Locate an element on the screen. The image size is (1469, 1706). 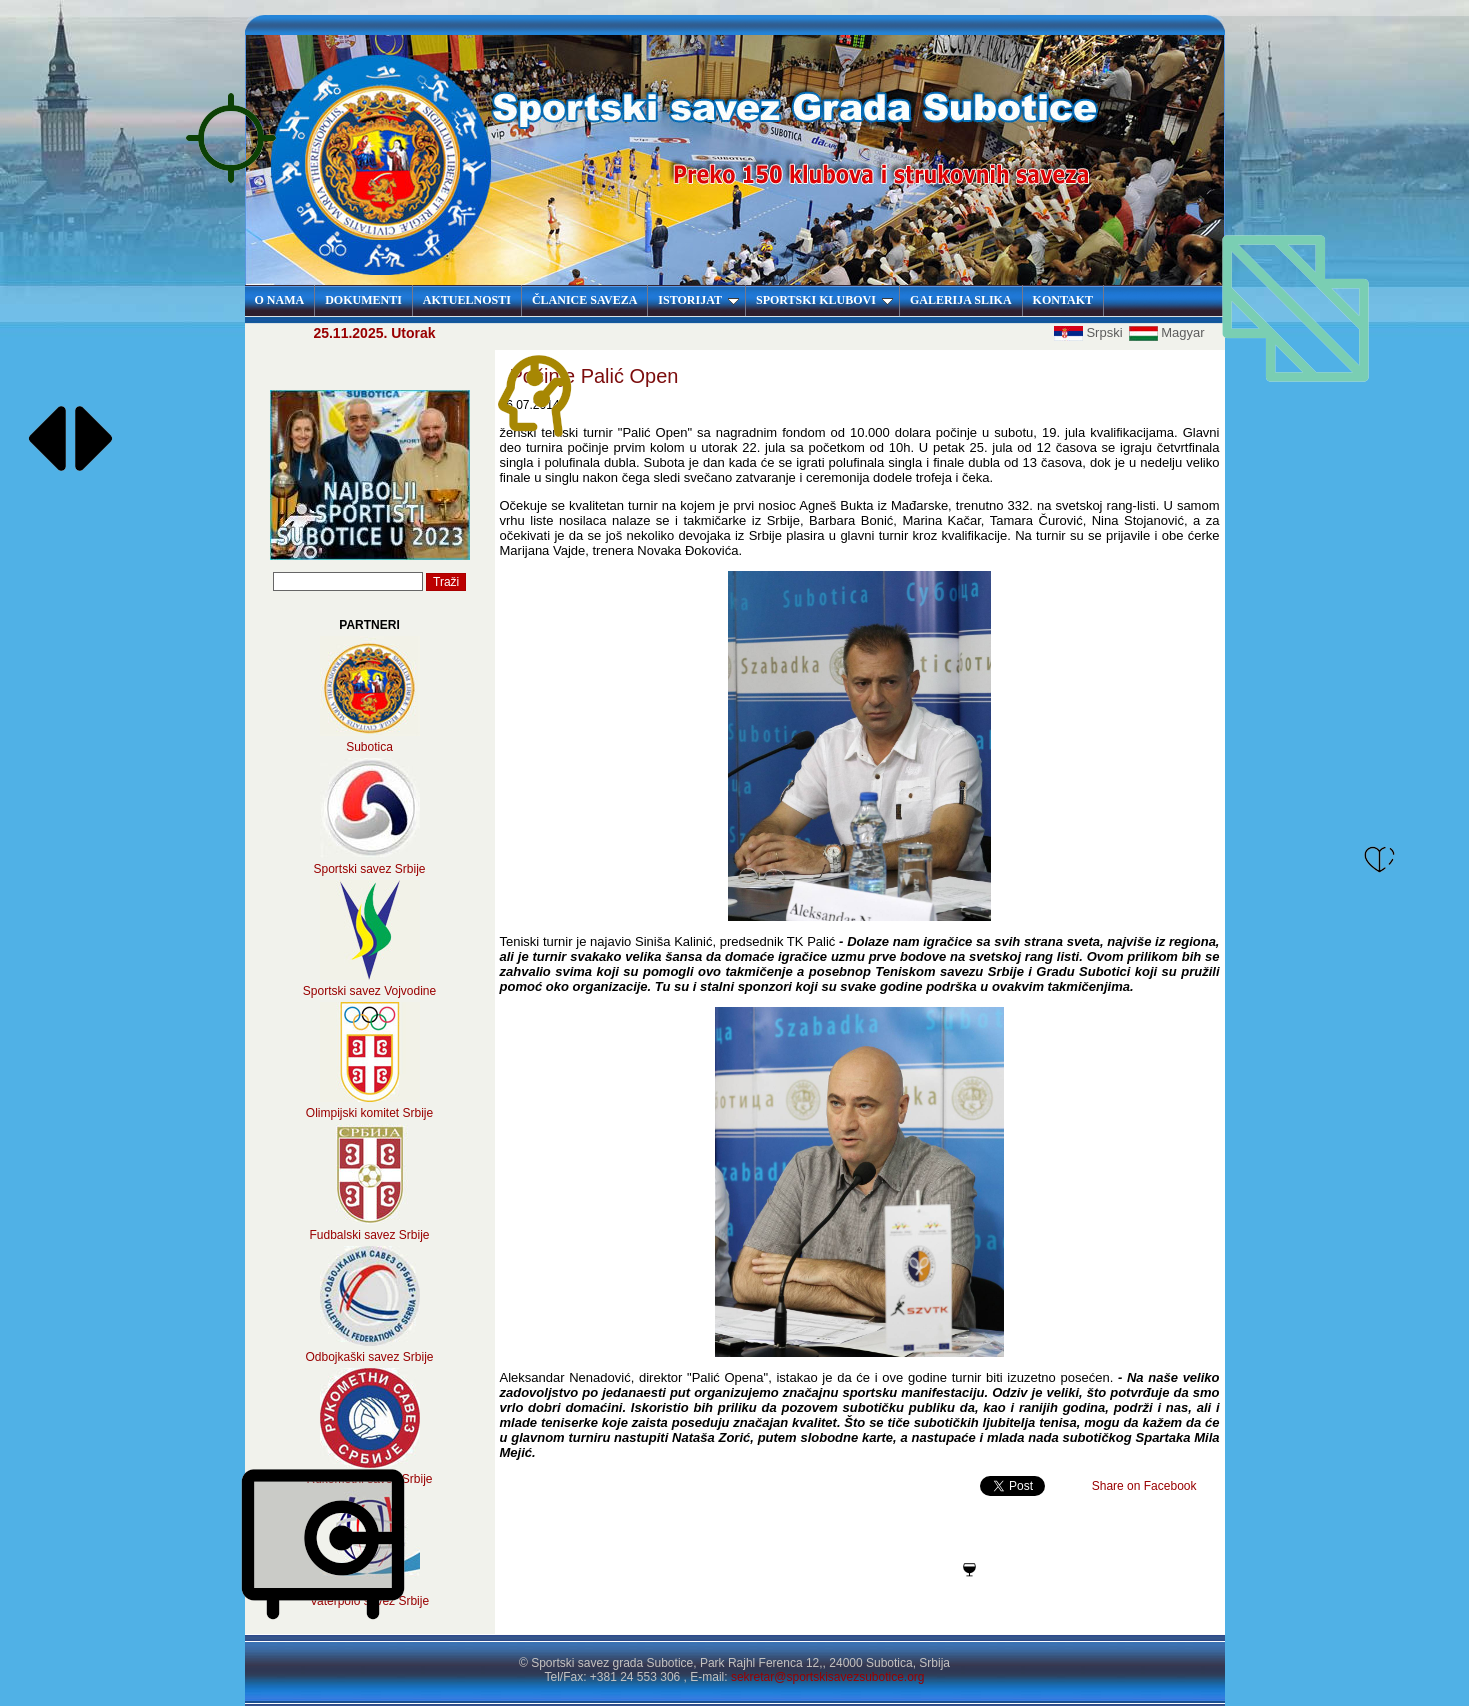
center map on current location is located at coordinates (231, 138).